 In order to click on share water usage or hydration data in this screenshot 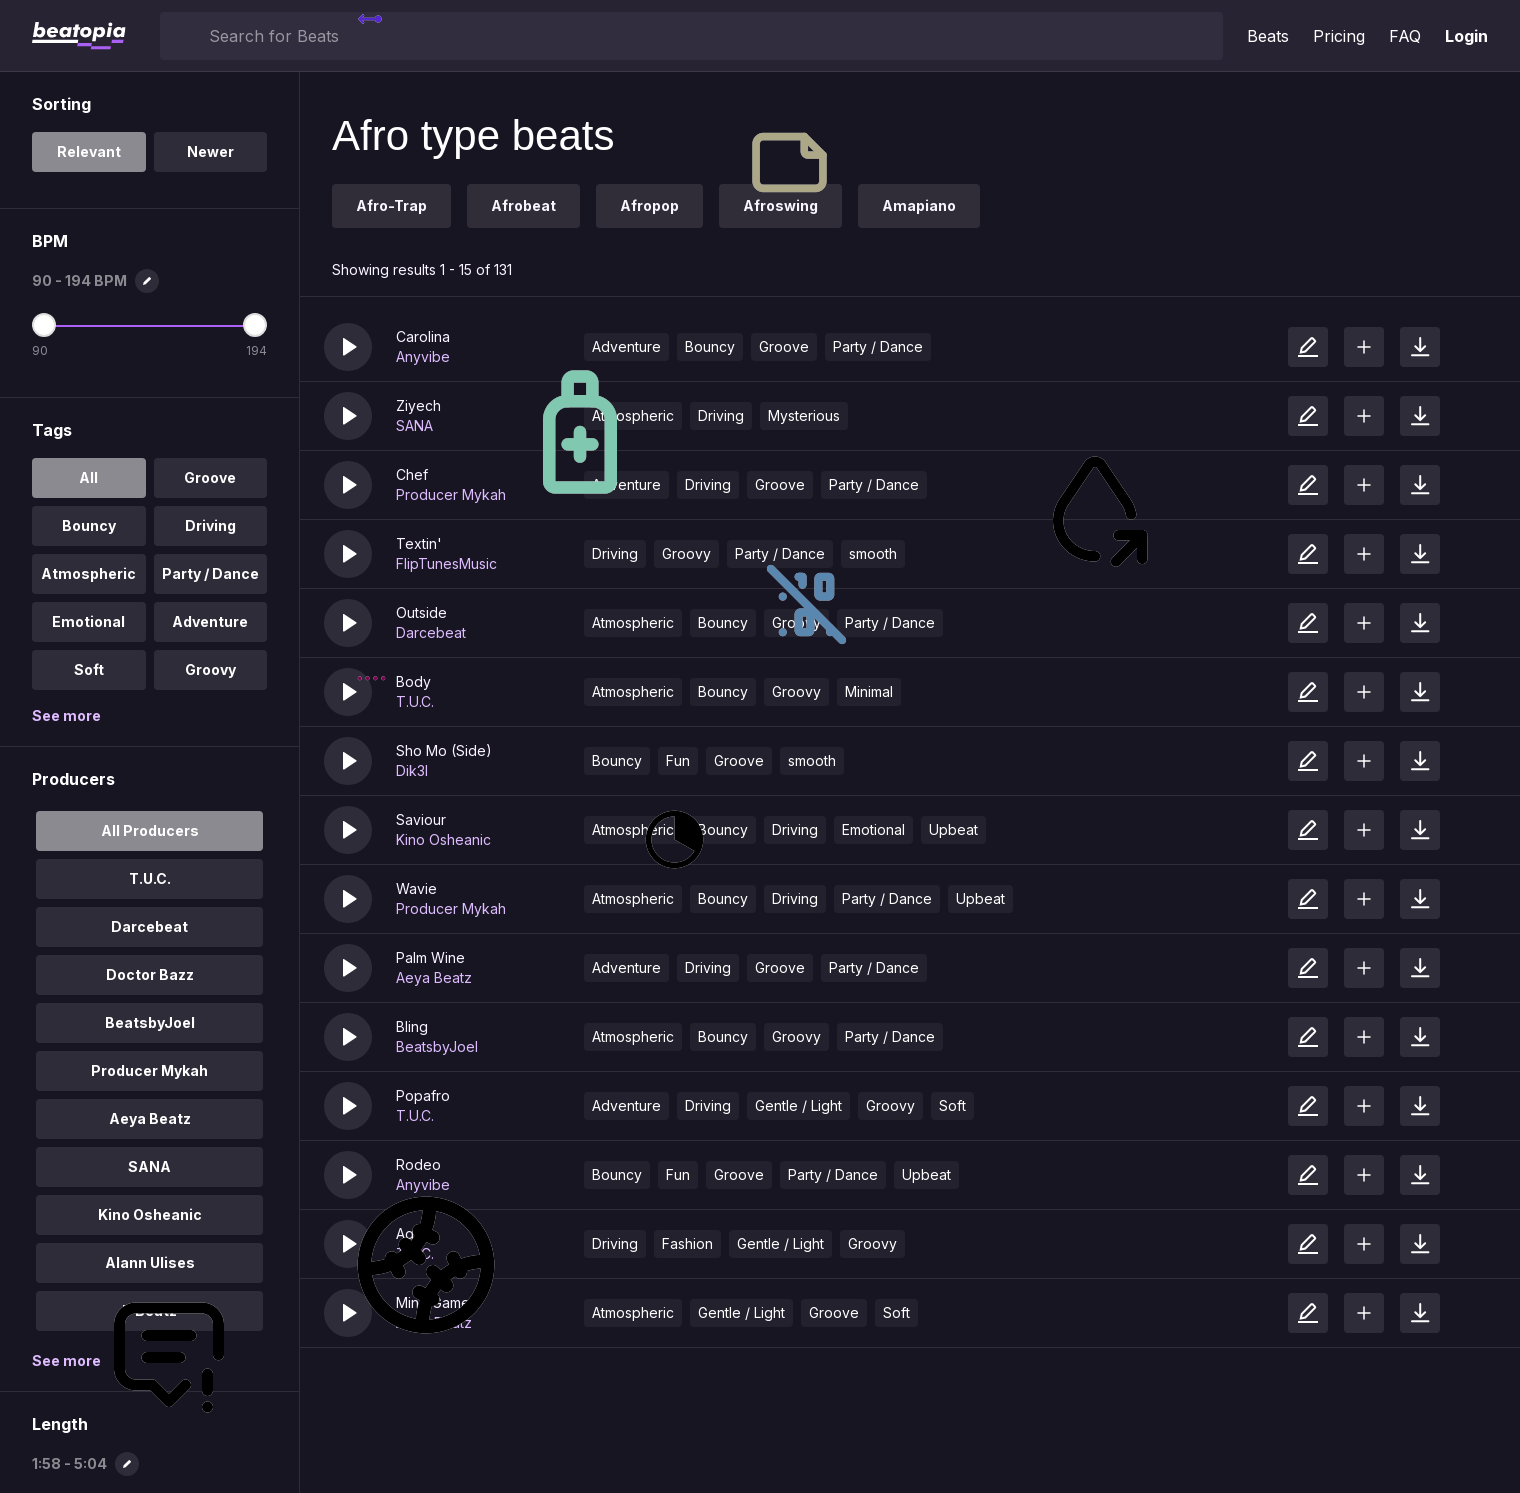, I will do `click(1095, 509)`.